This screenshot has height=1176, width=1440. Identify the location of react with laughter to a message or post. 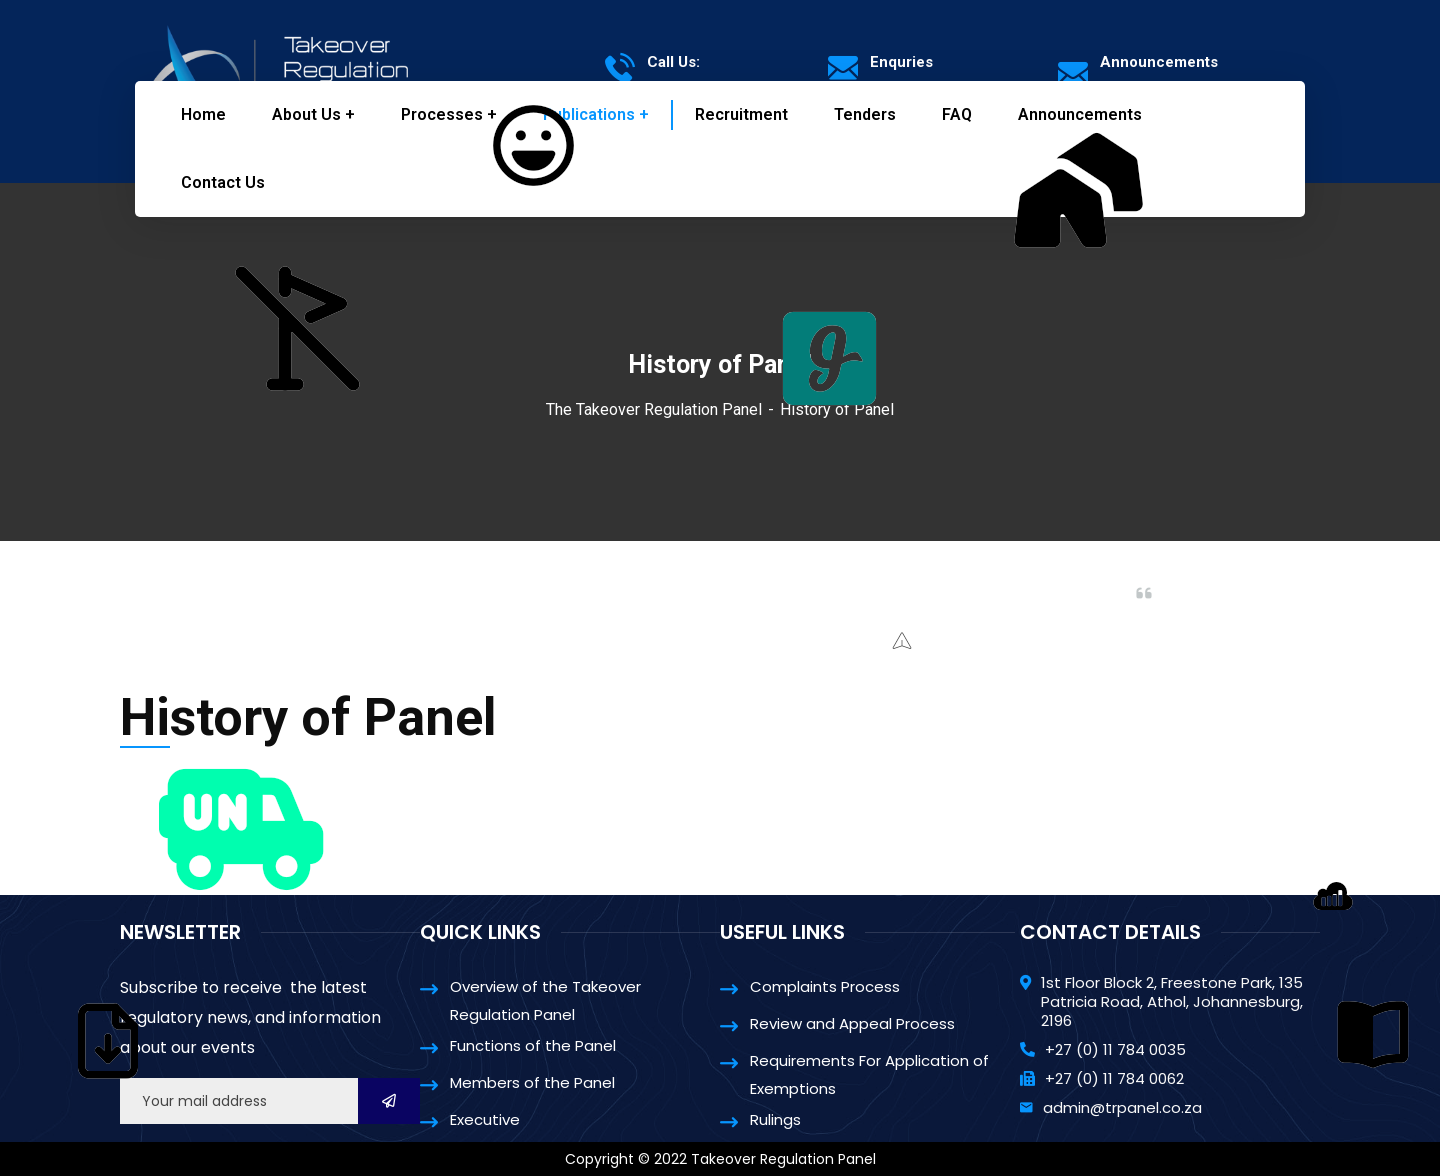
(533, 145).